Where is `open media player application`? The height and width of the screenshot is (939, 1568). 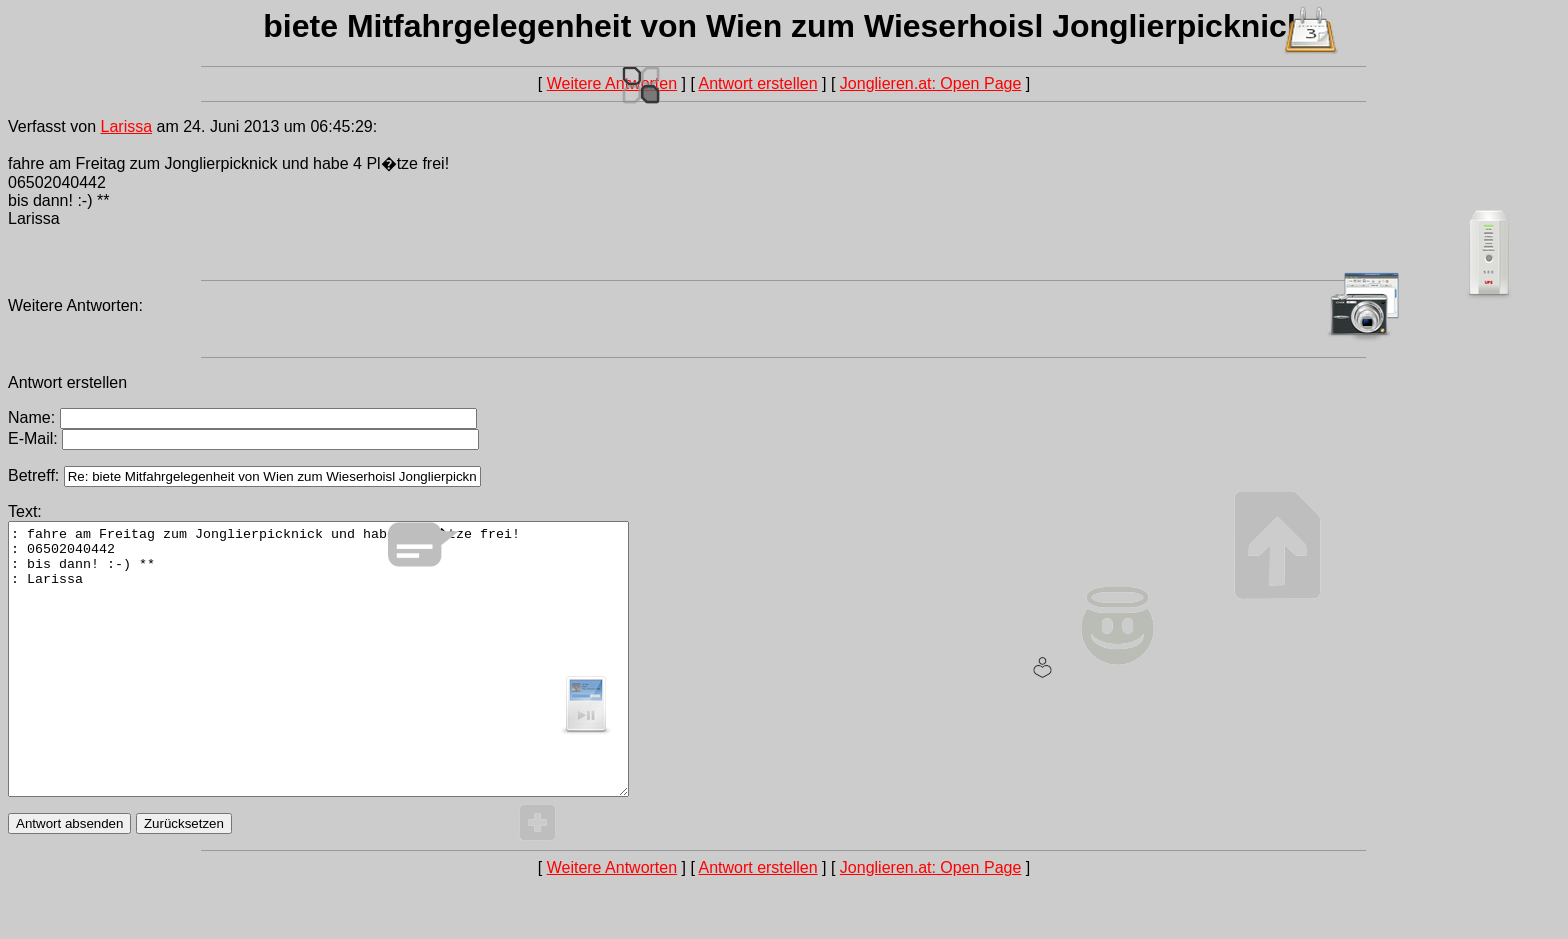
open media player application is located at coordinates (586, 704).